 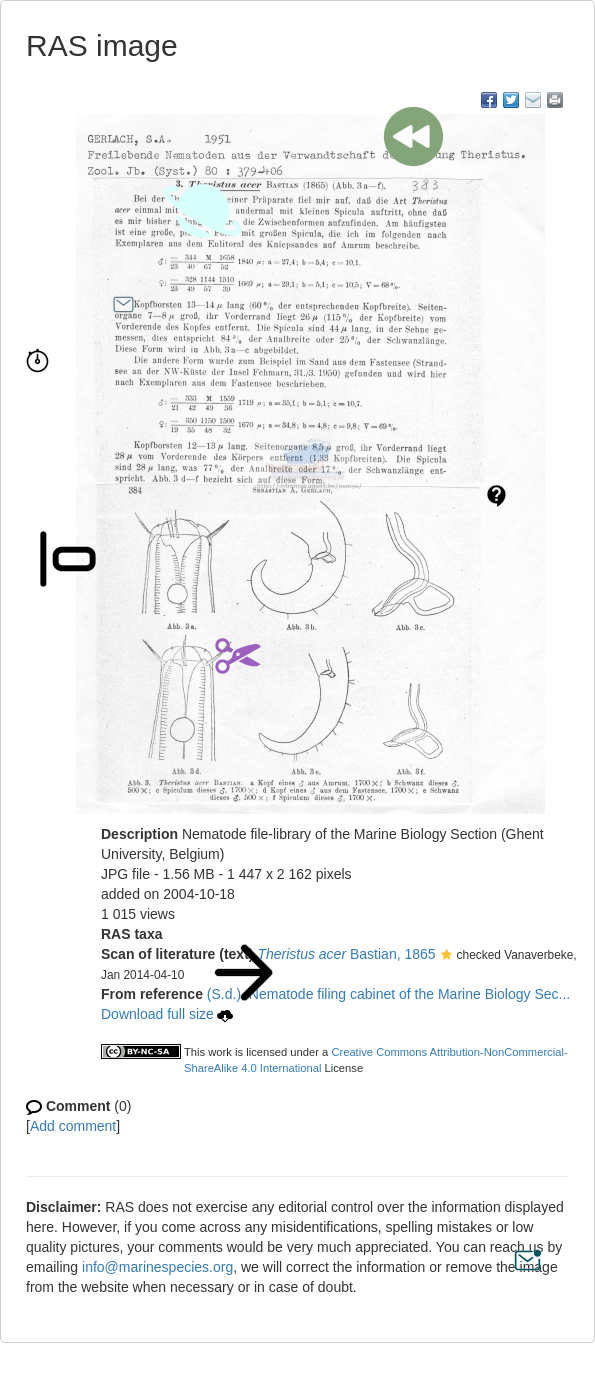 I want to click on contact customer support, so click(x=497, y=496).